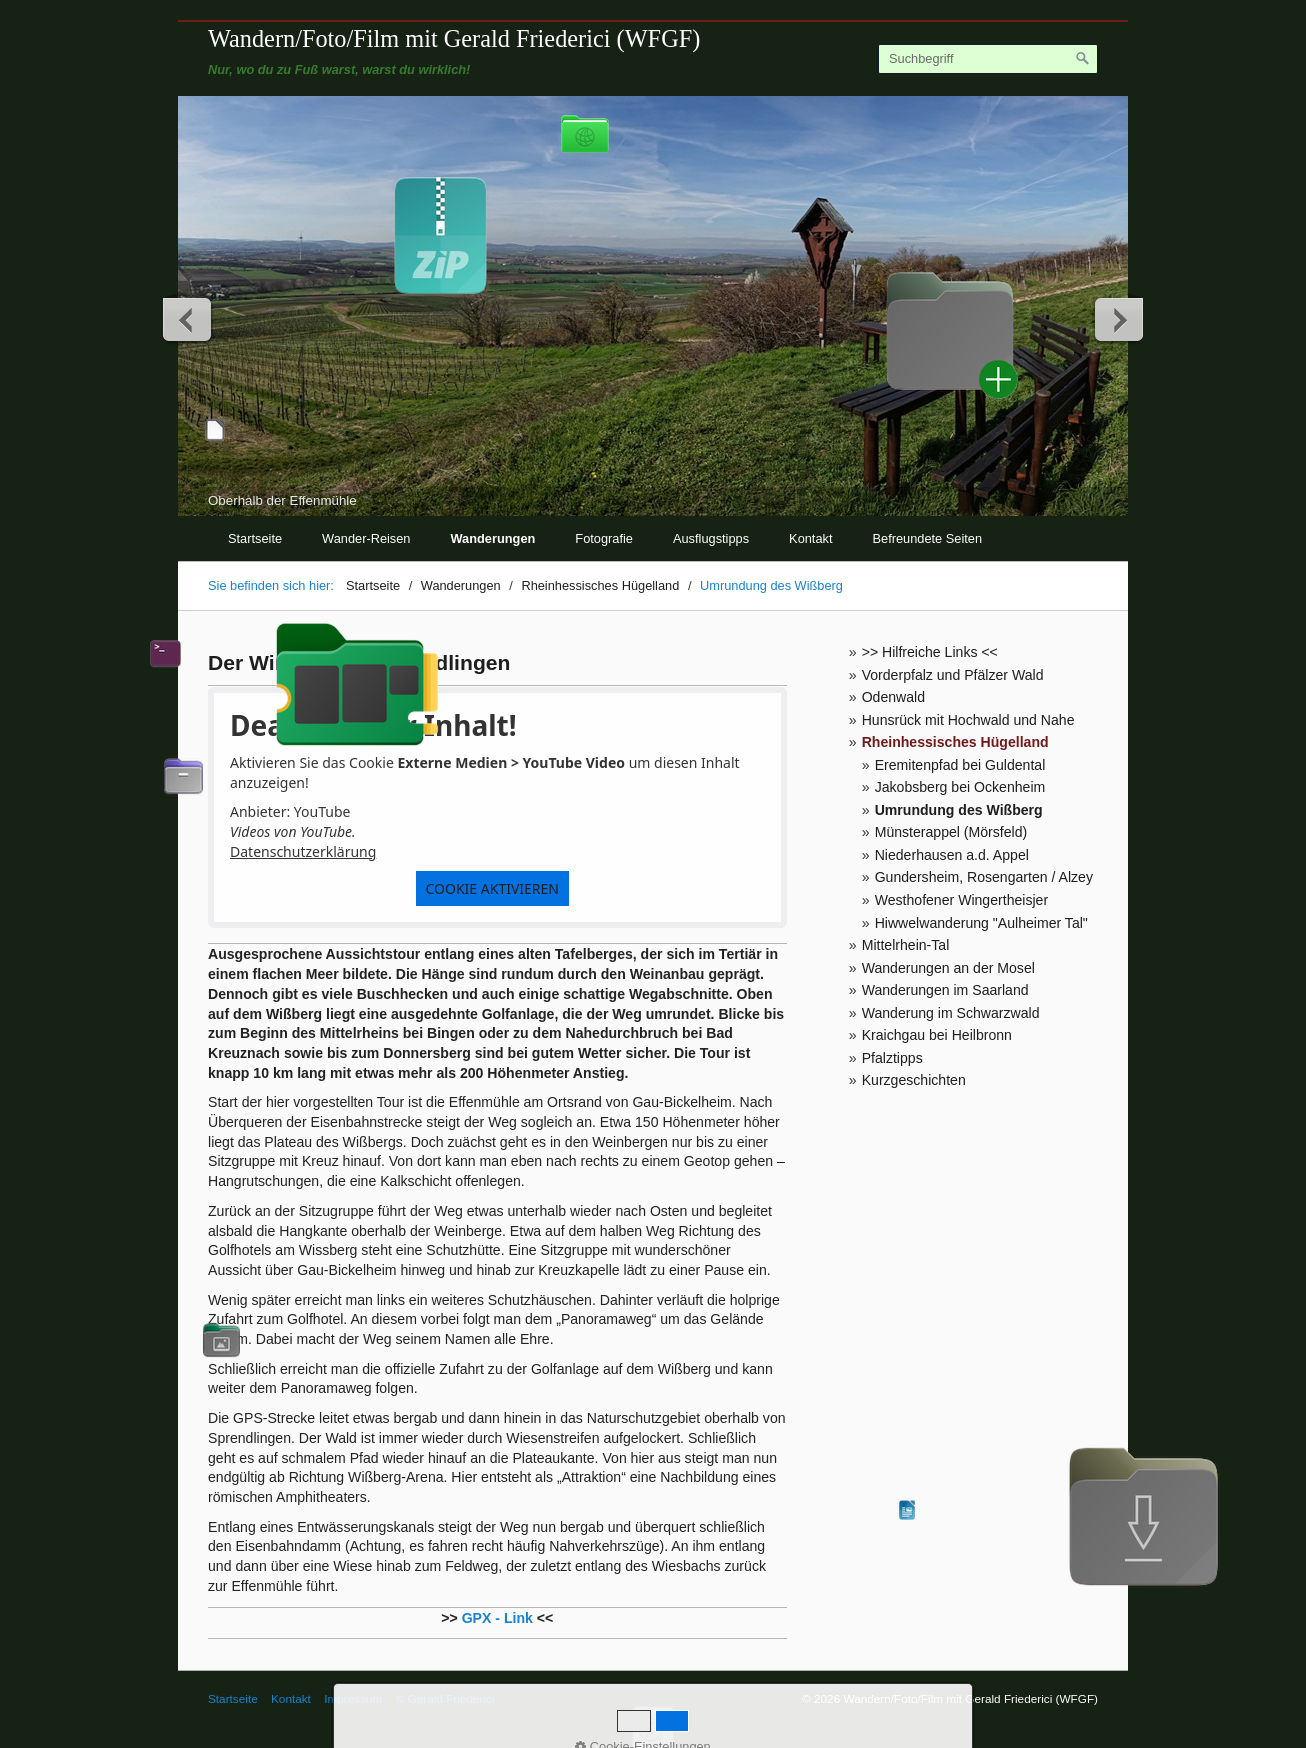  What do you see at coordinates (1143, 1516) in the screenshot?
I see `open your downloads folder` at bounding box center [1143, 1516].